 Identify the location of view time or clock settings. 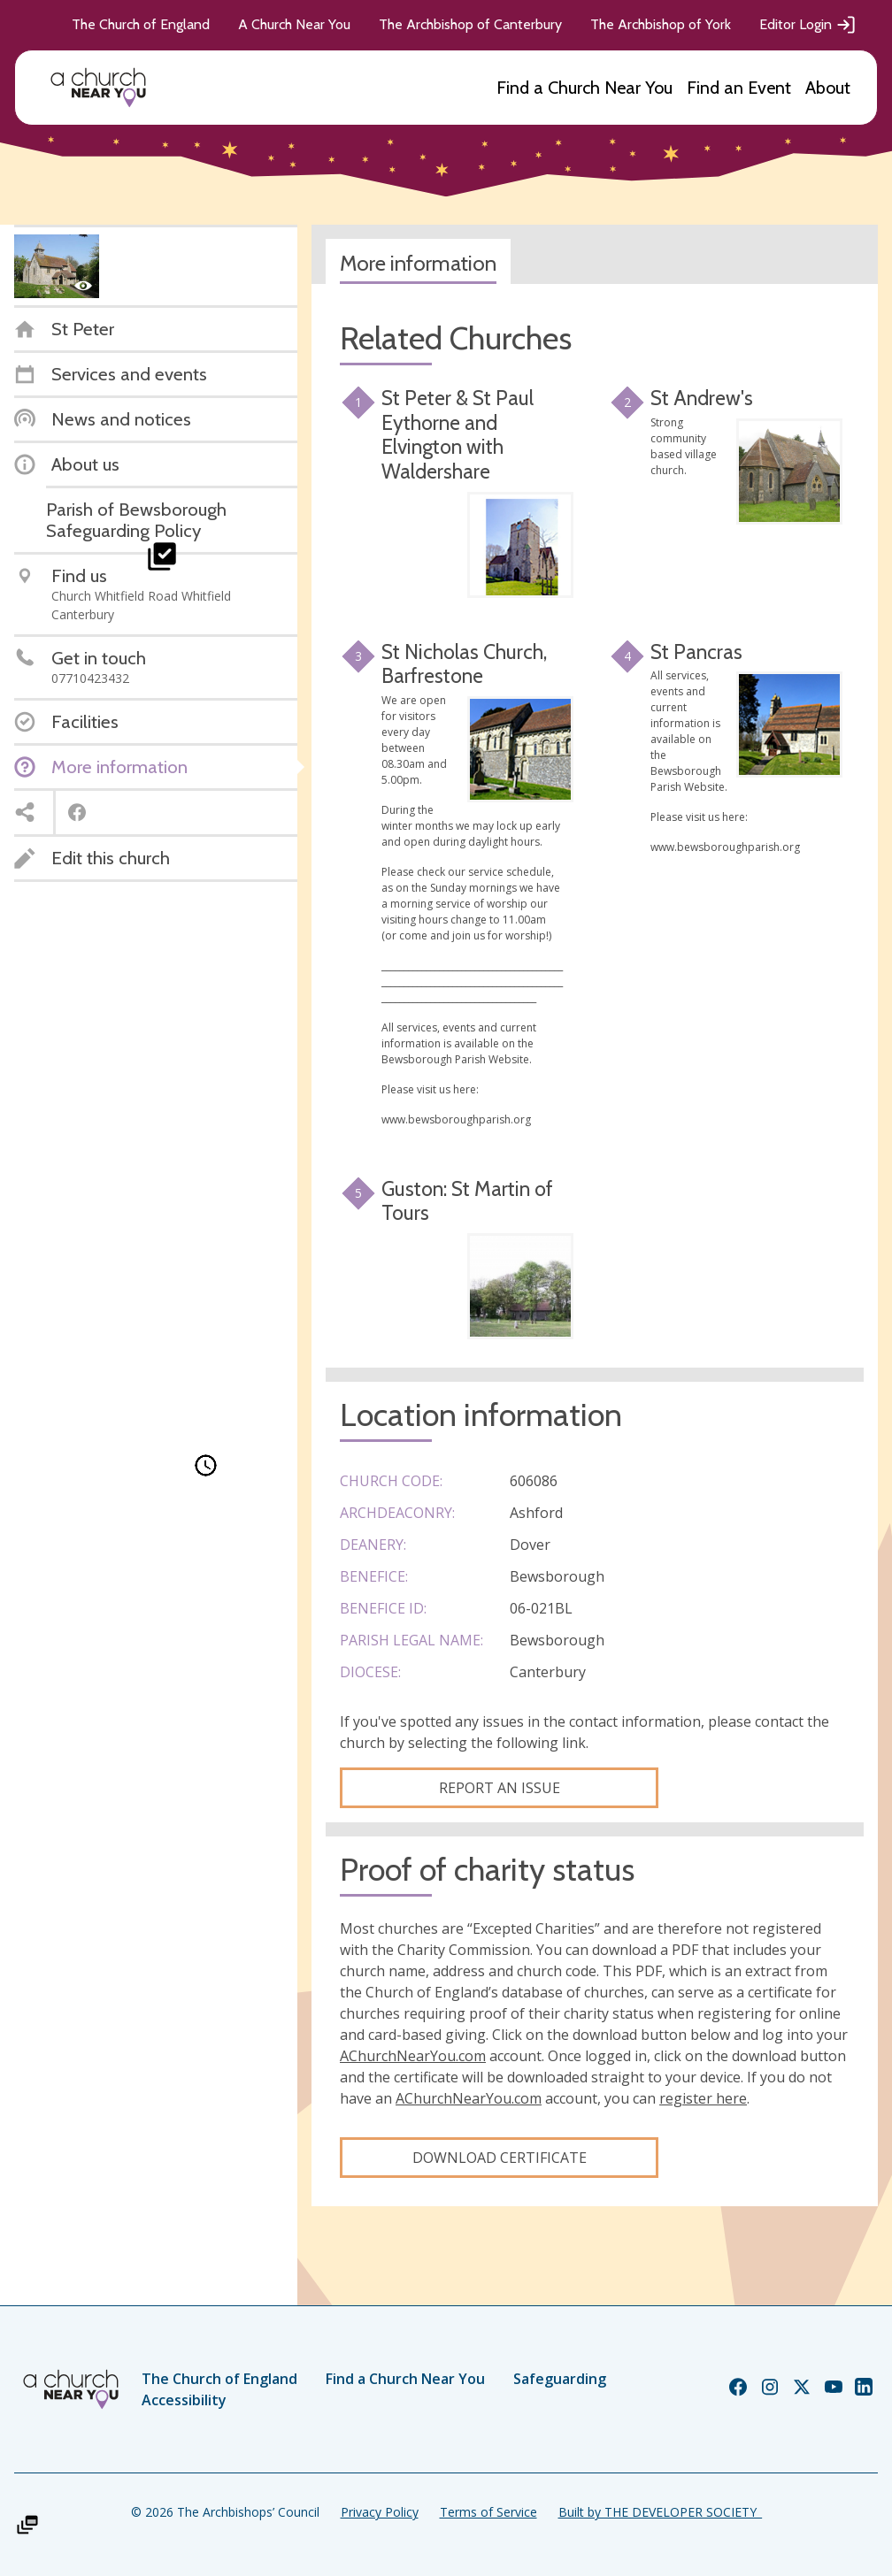
(205, 1465).